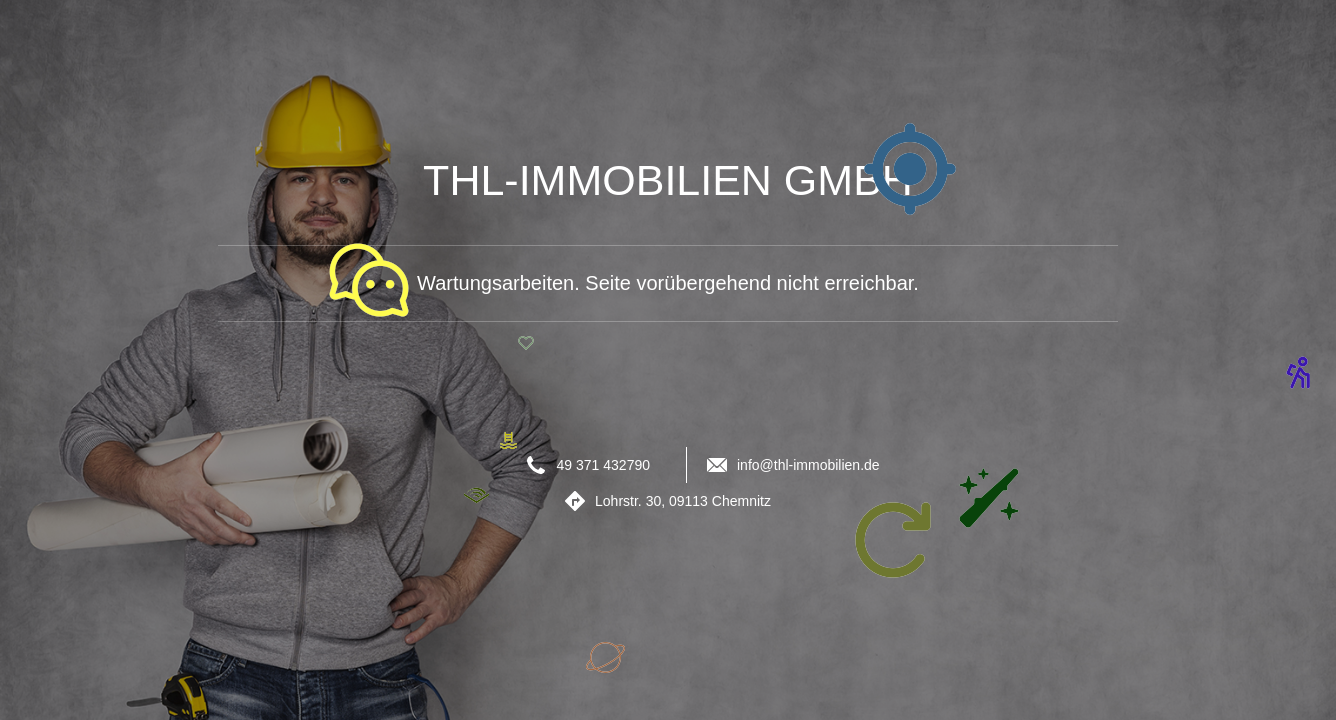 Image resolution: width=1336 pixels, height=720 pixels. Describe the element at coordinates (910, 169) in the screenshot. I see `center map on current location` at that location.